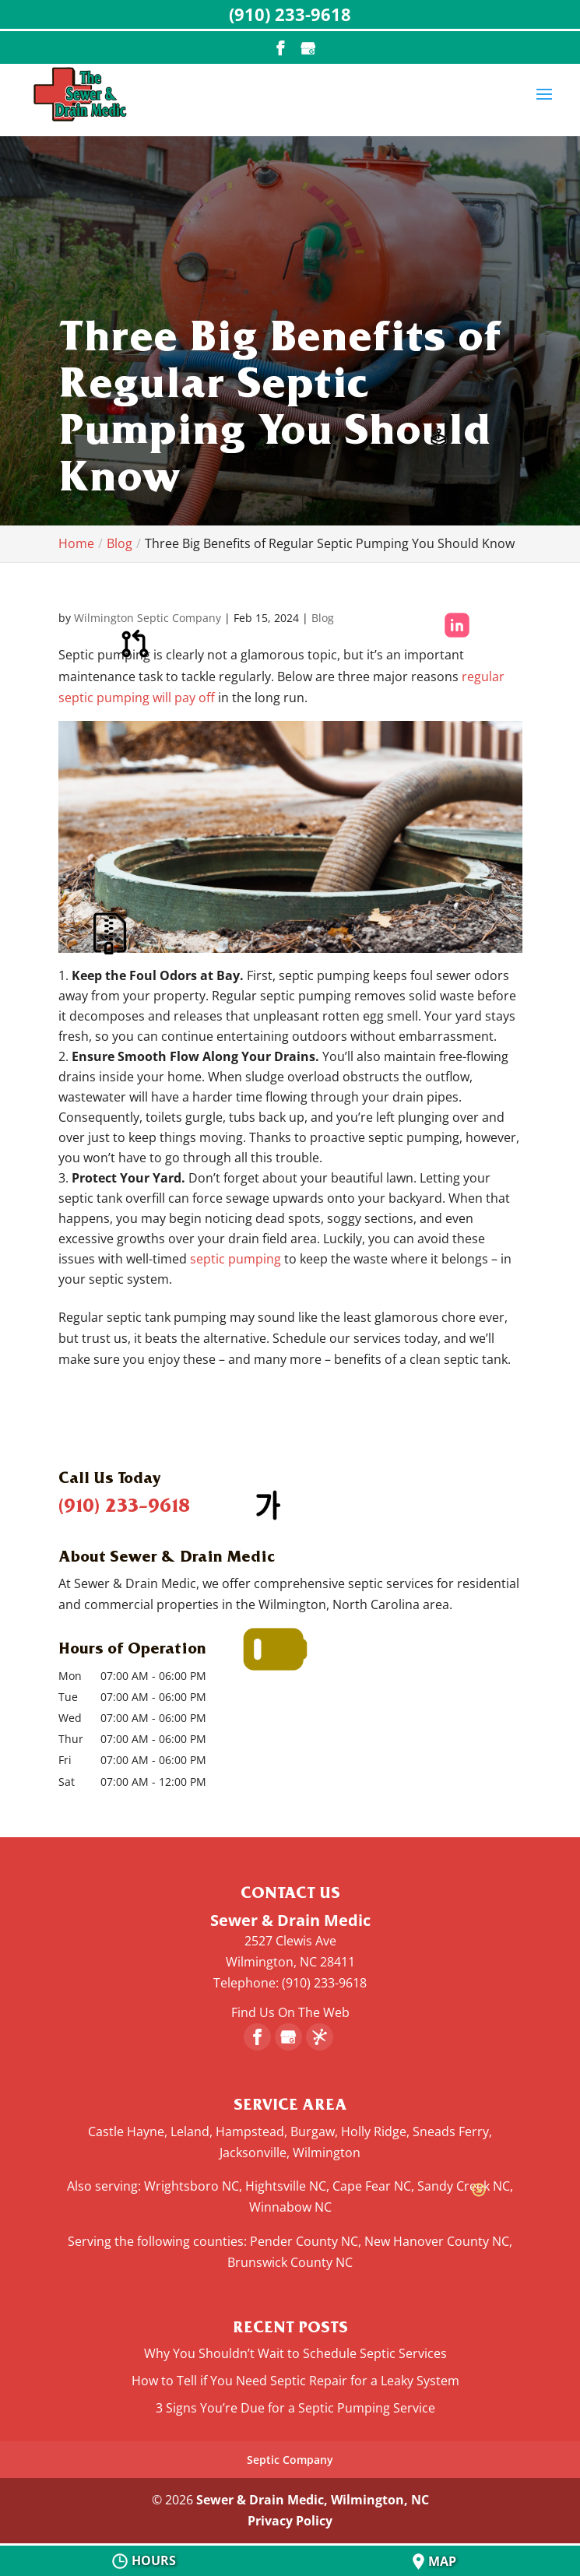  I want to click on create a new pull request, so click(135, 644).